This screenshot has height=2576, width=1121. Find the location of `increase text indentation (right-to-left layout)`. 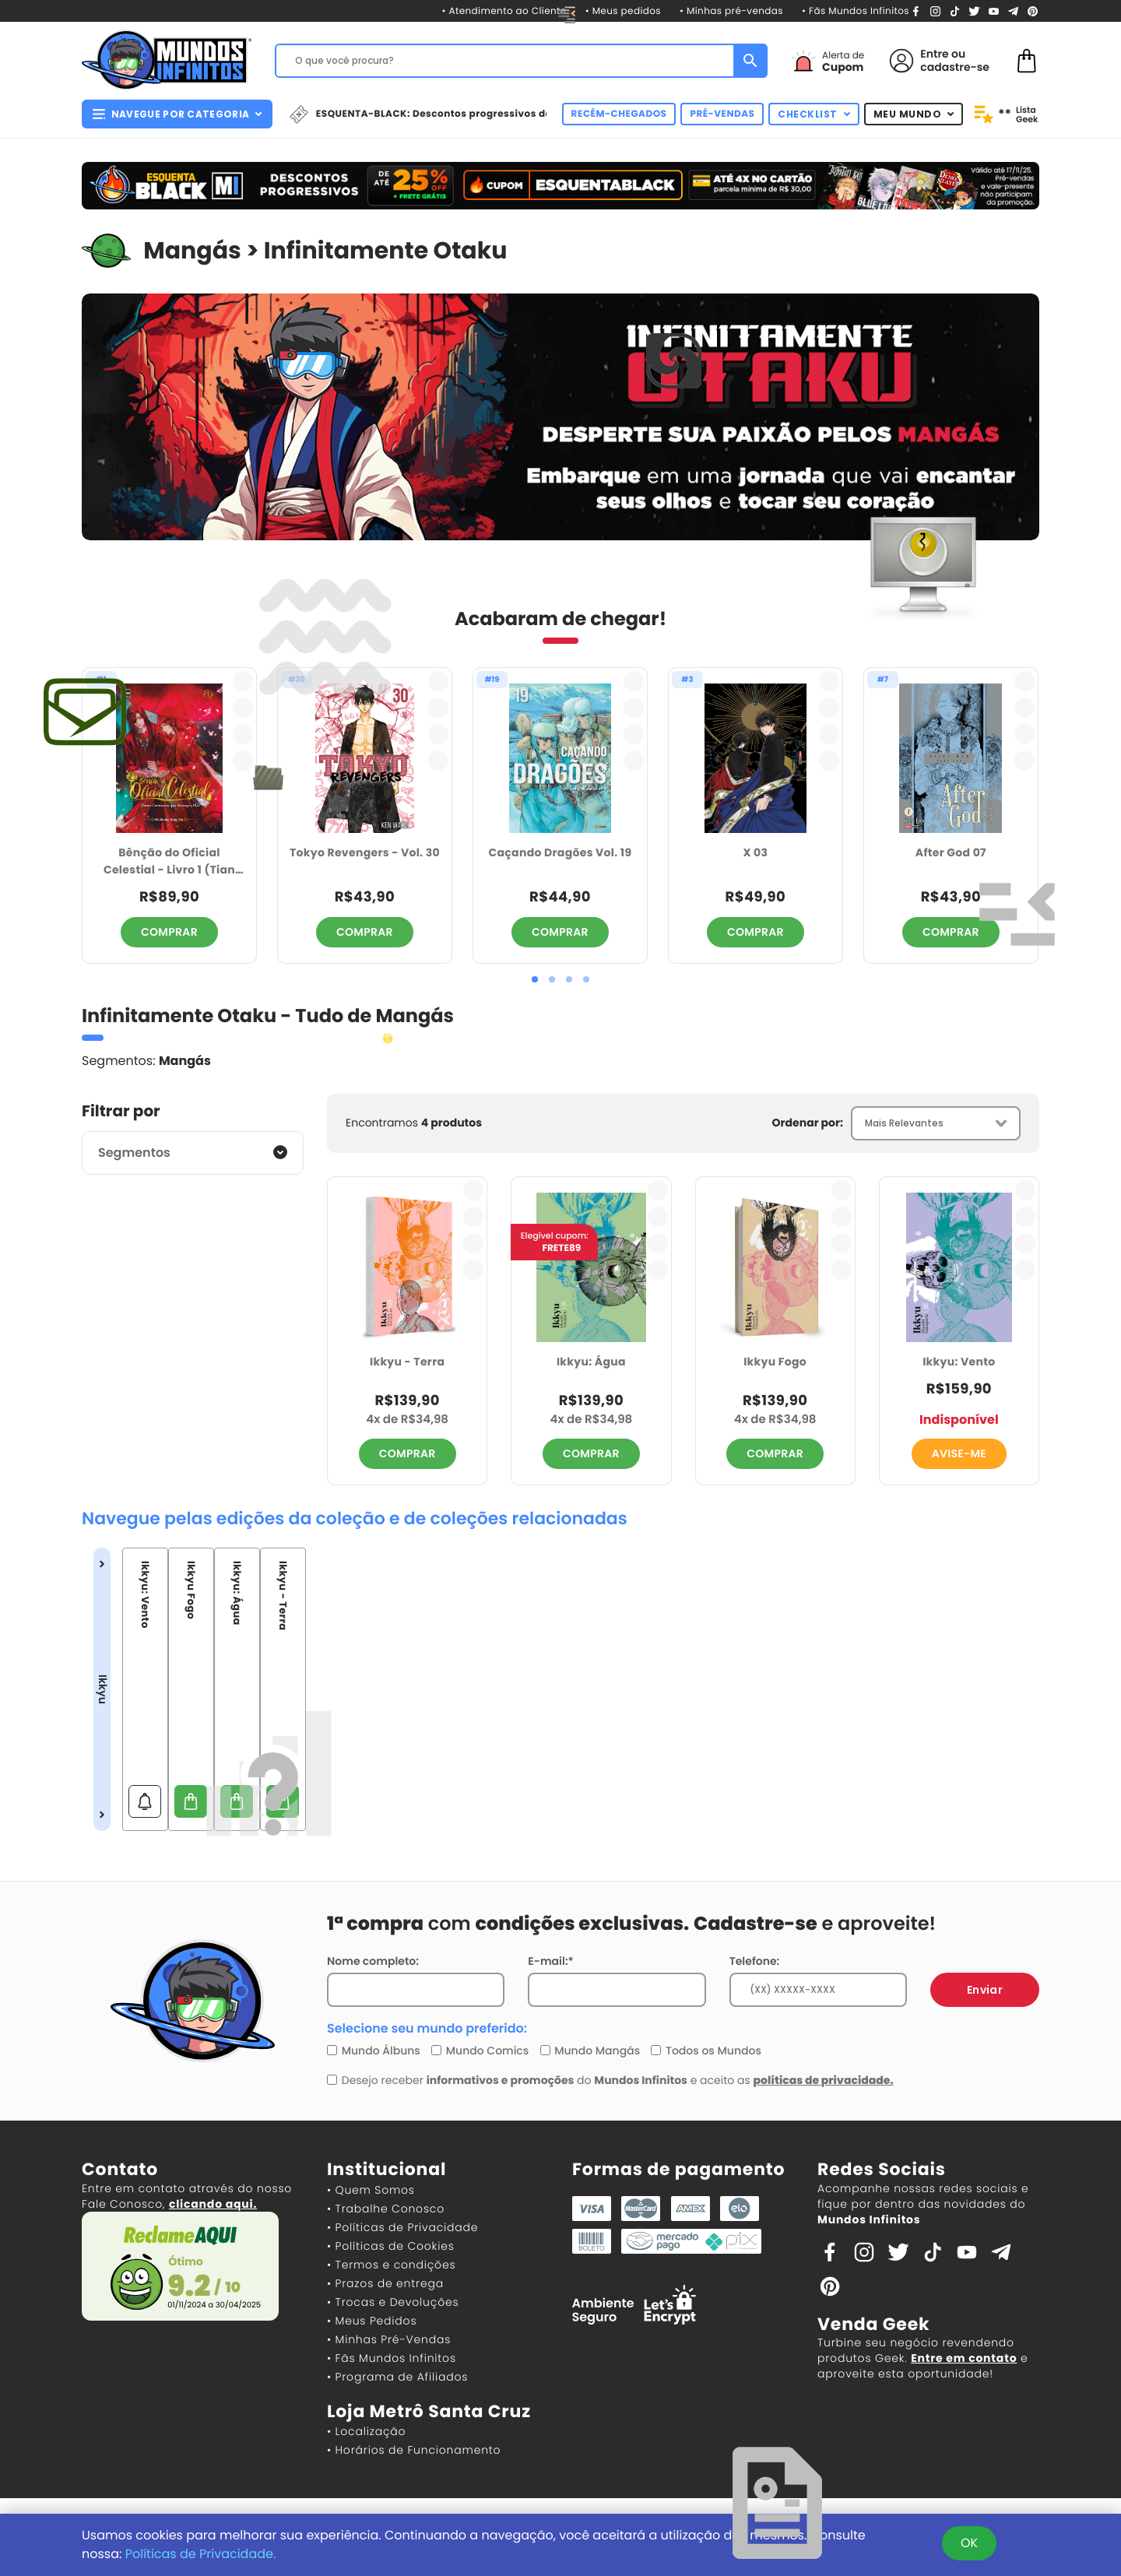

increase text indentation (right-to-left layout) is located at coordinates (1017, 914).